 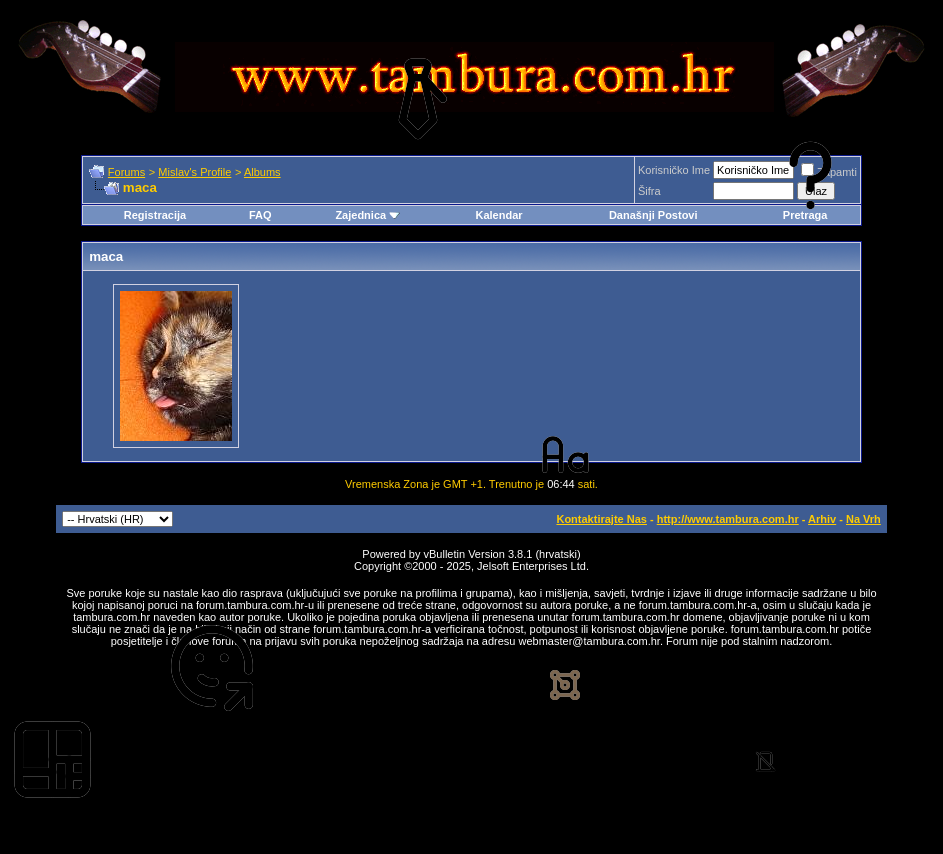 What do you see at coordinates (418, 97) in the screenshot?
I see `view formal dress code requirements` at bounding box center [418, 97].